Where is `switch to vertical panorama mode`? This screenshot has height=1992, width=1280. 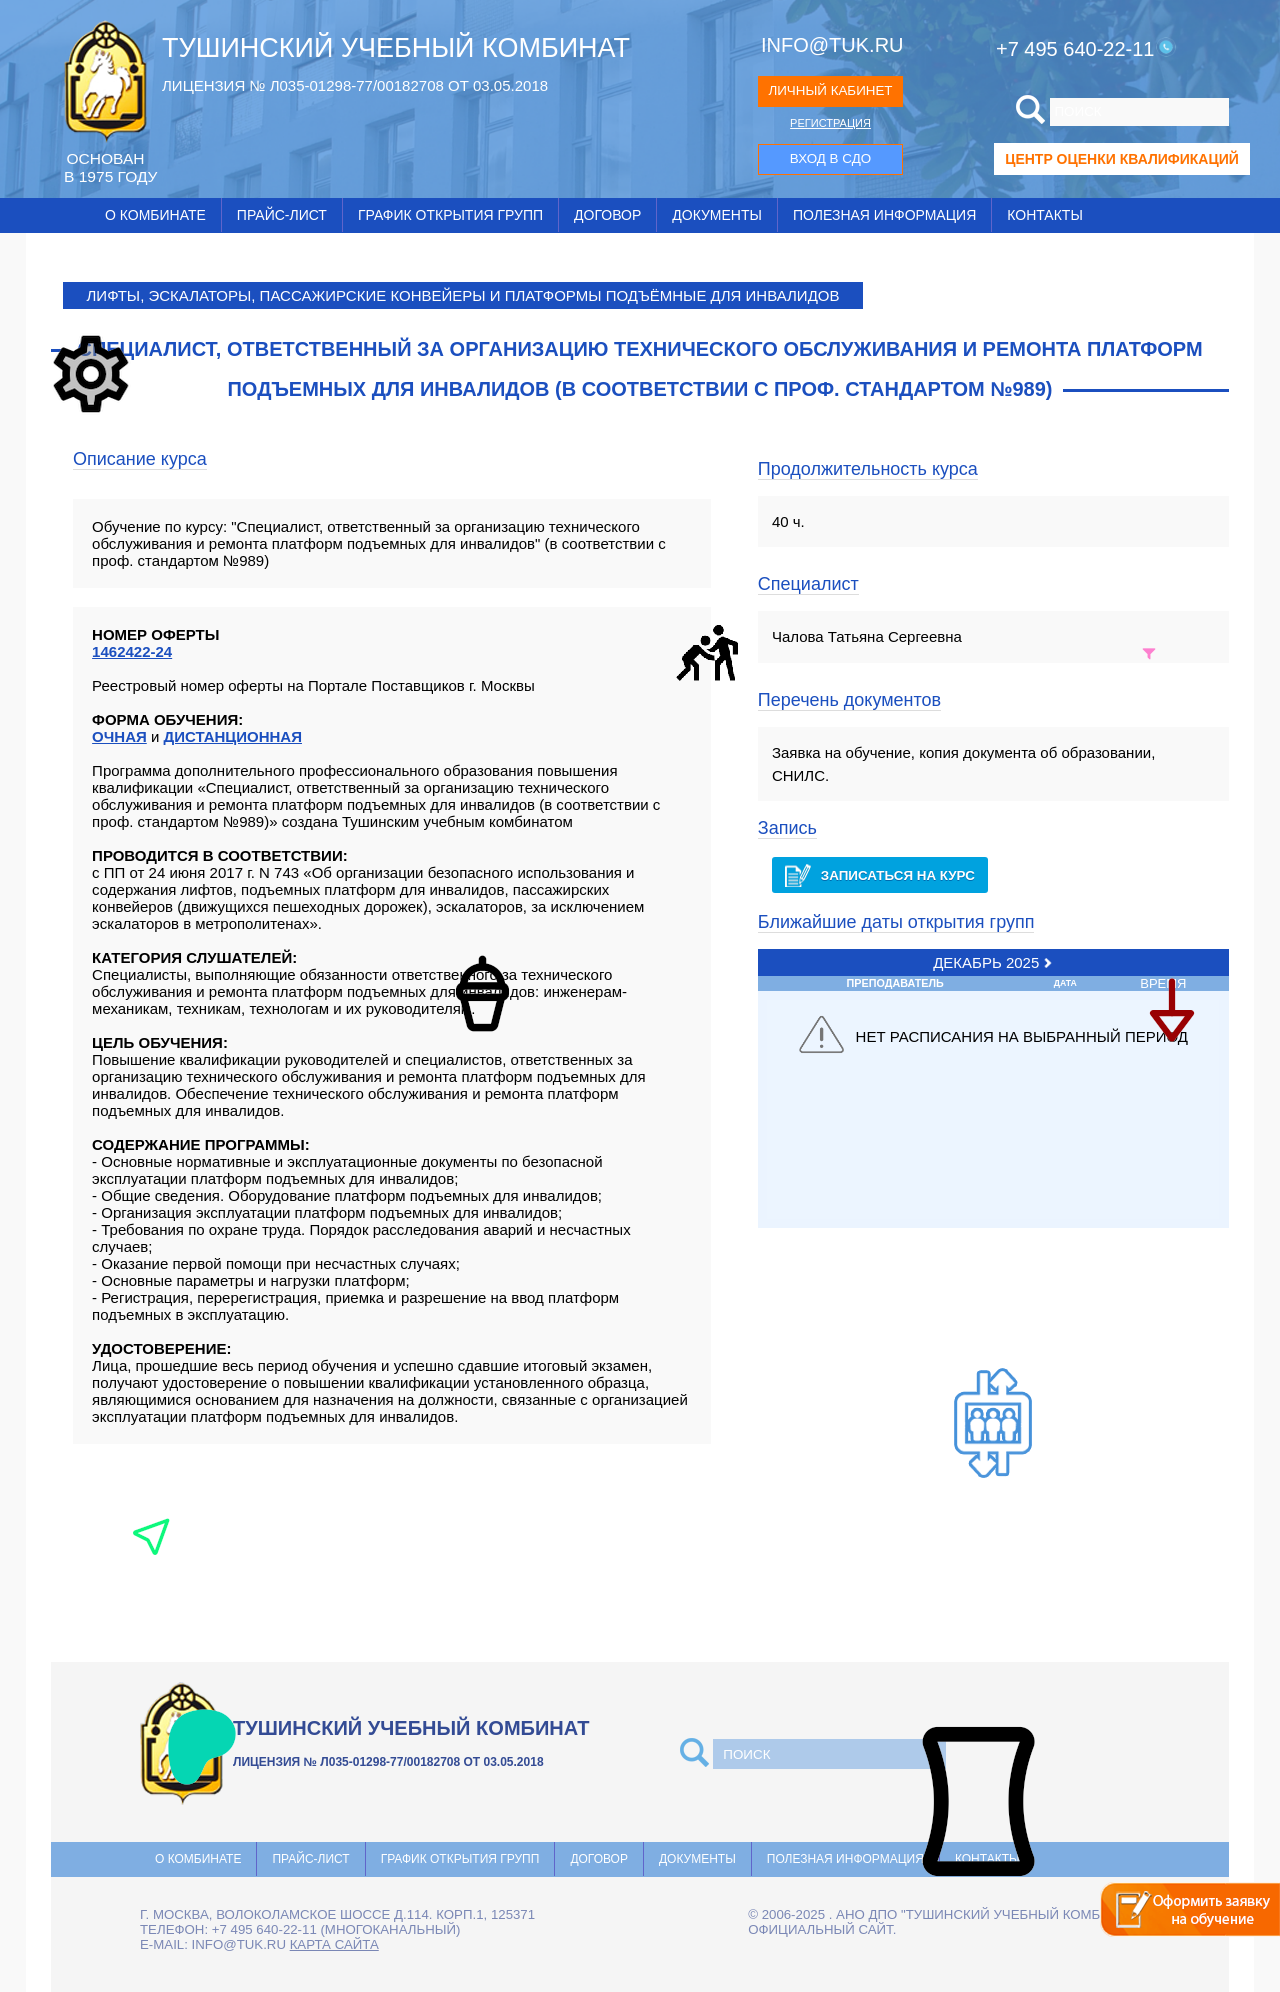
switch to vertical panorama mode is located at coordinates (978, 1801).